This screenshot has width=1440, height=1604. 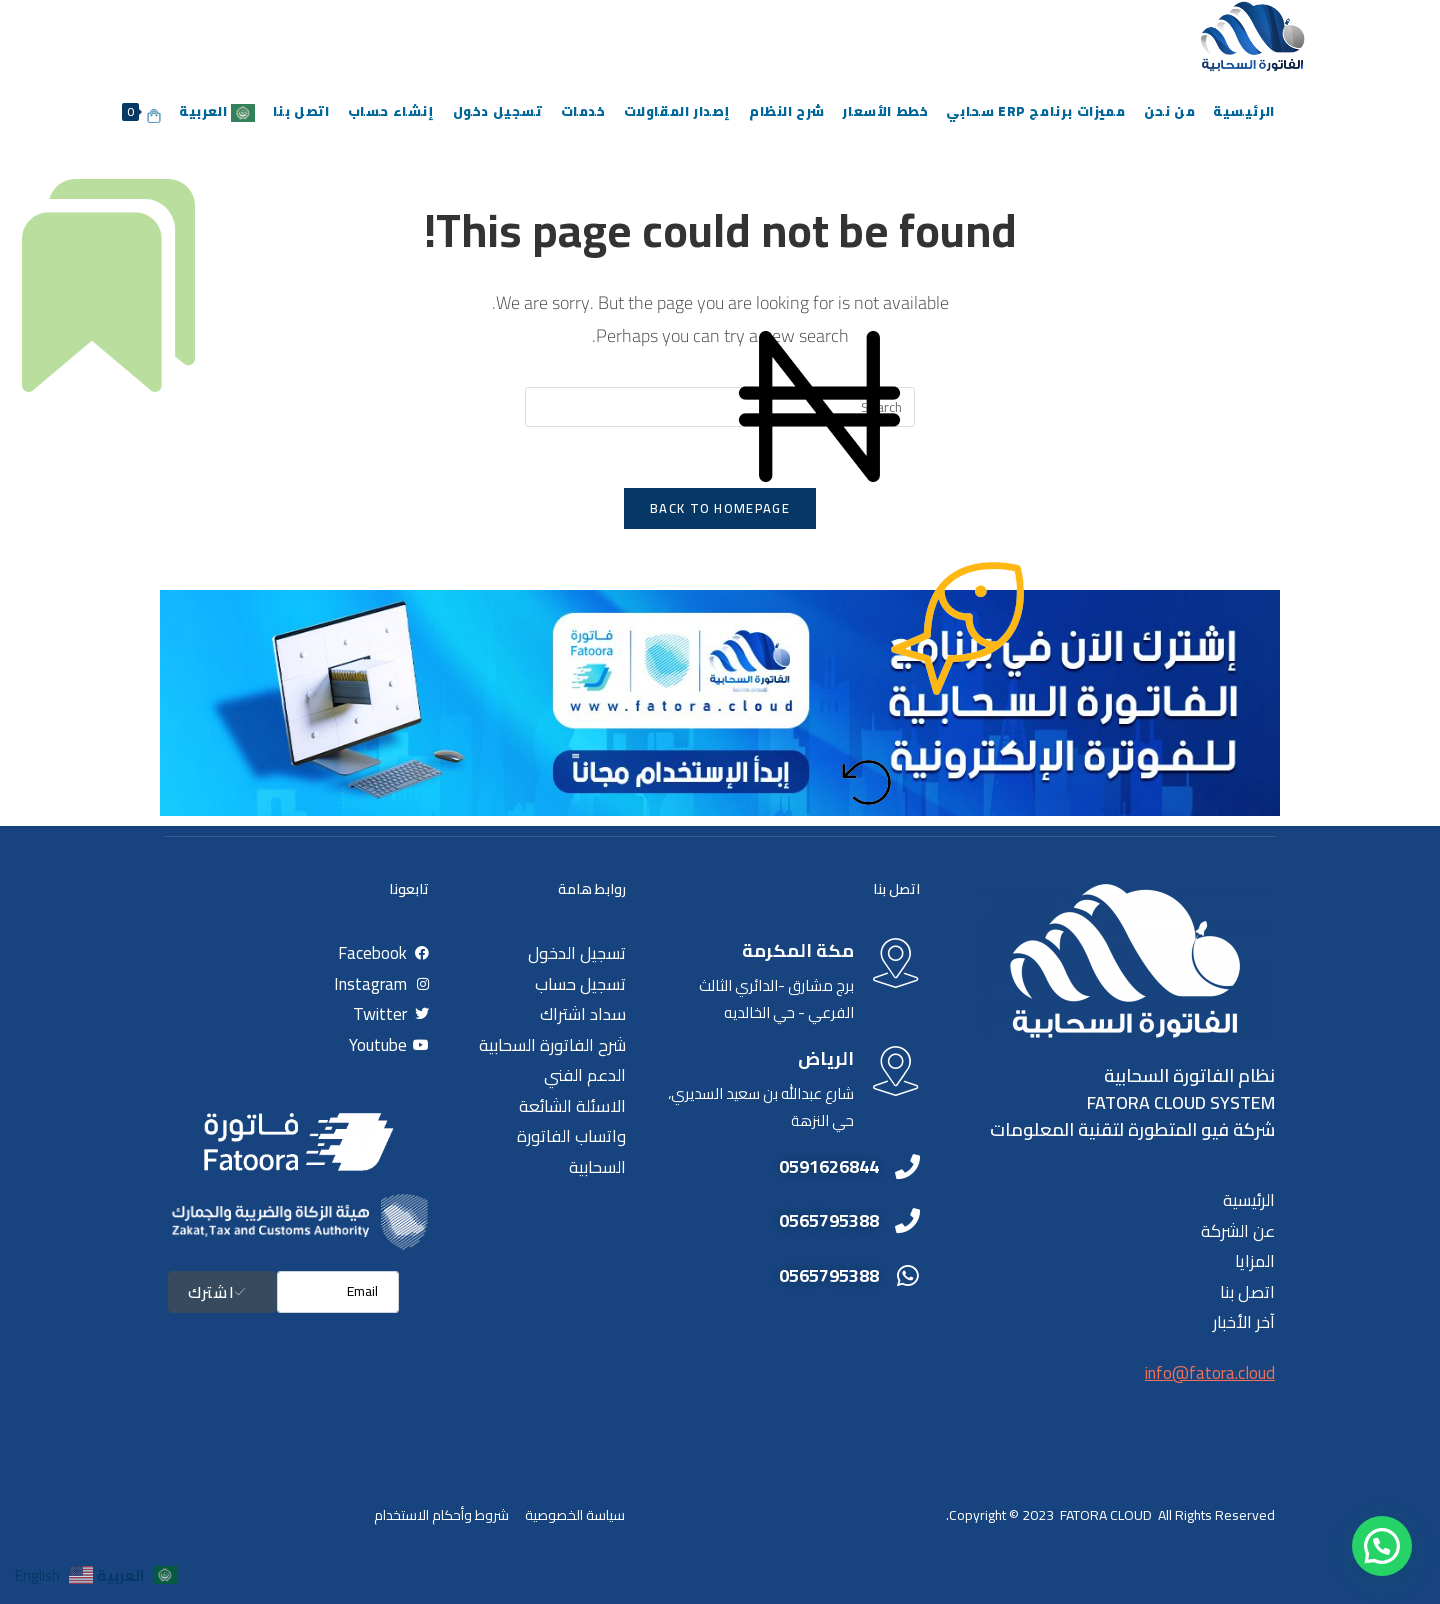 I want to click on view your saved bookmarks, so click(x=108, y=285).